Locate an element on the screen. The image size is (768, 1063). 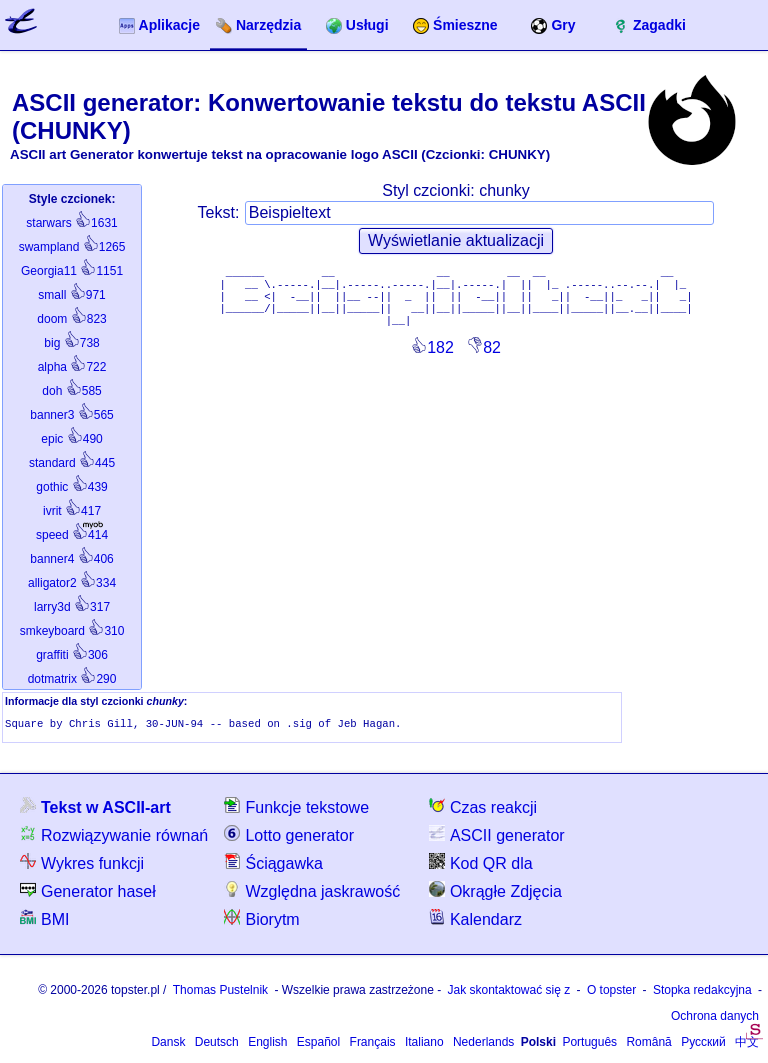
open Firefox browser is located at coordinates (692, 120).